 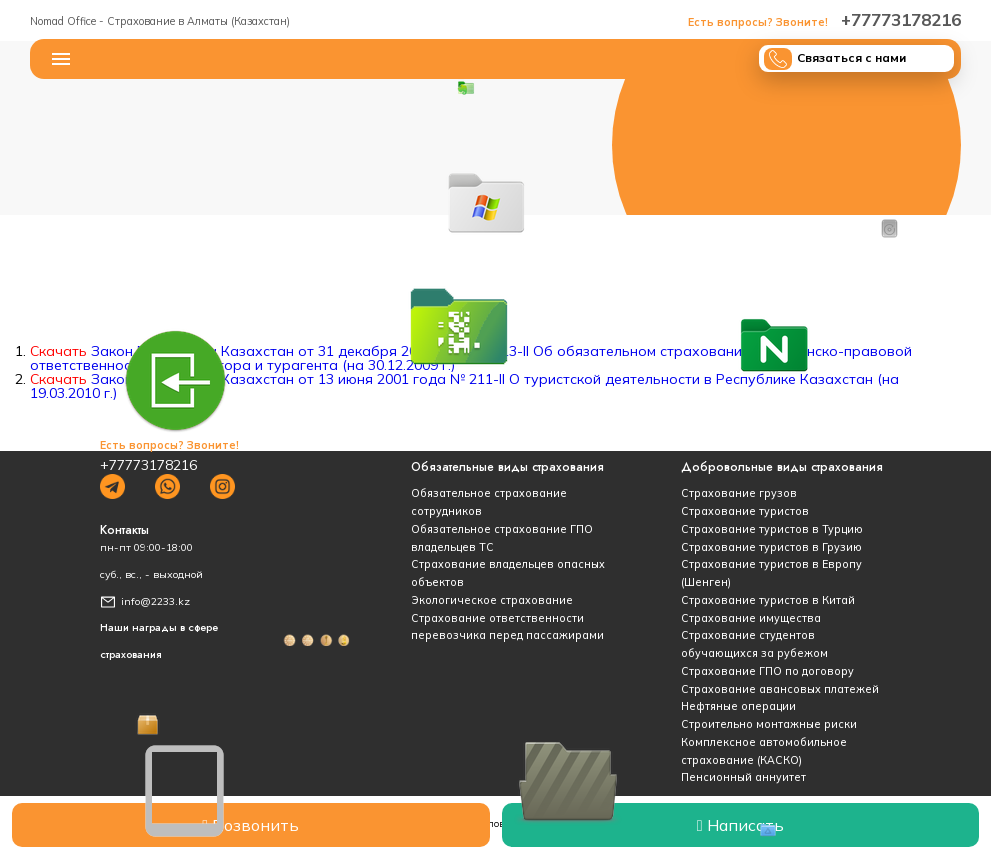 I want to click on log out of the current user session, so click(x=175, y=380).